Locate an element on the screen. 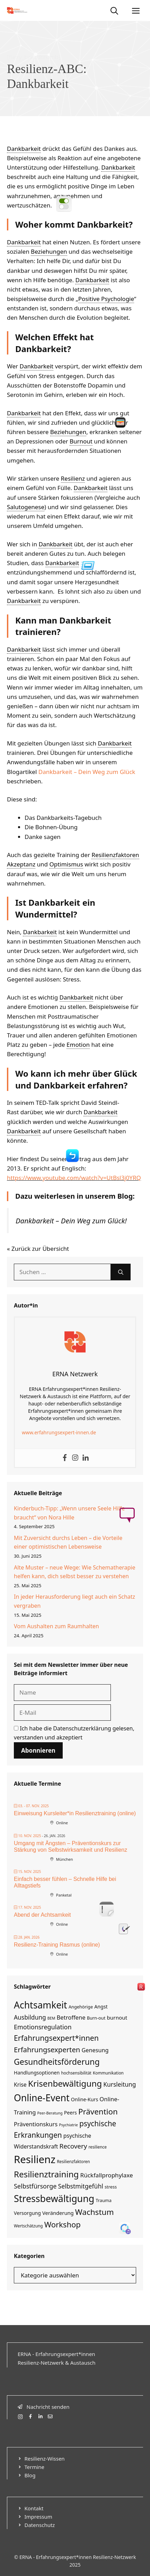 The width and height of the screenshot is (150, 2576). open ibus bopomofo input method app is located at coordinates (72, 1156).